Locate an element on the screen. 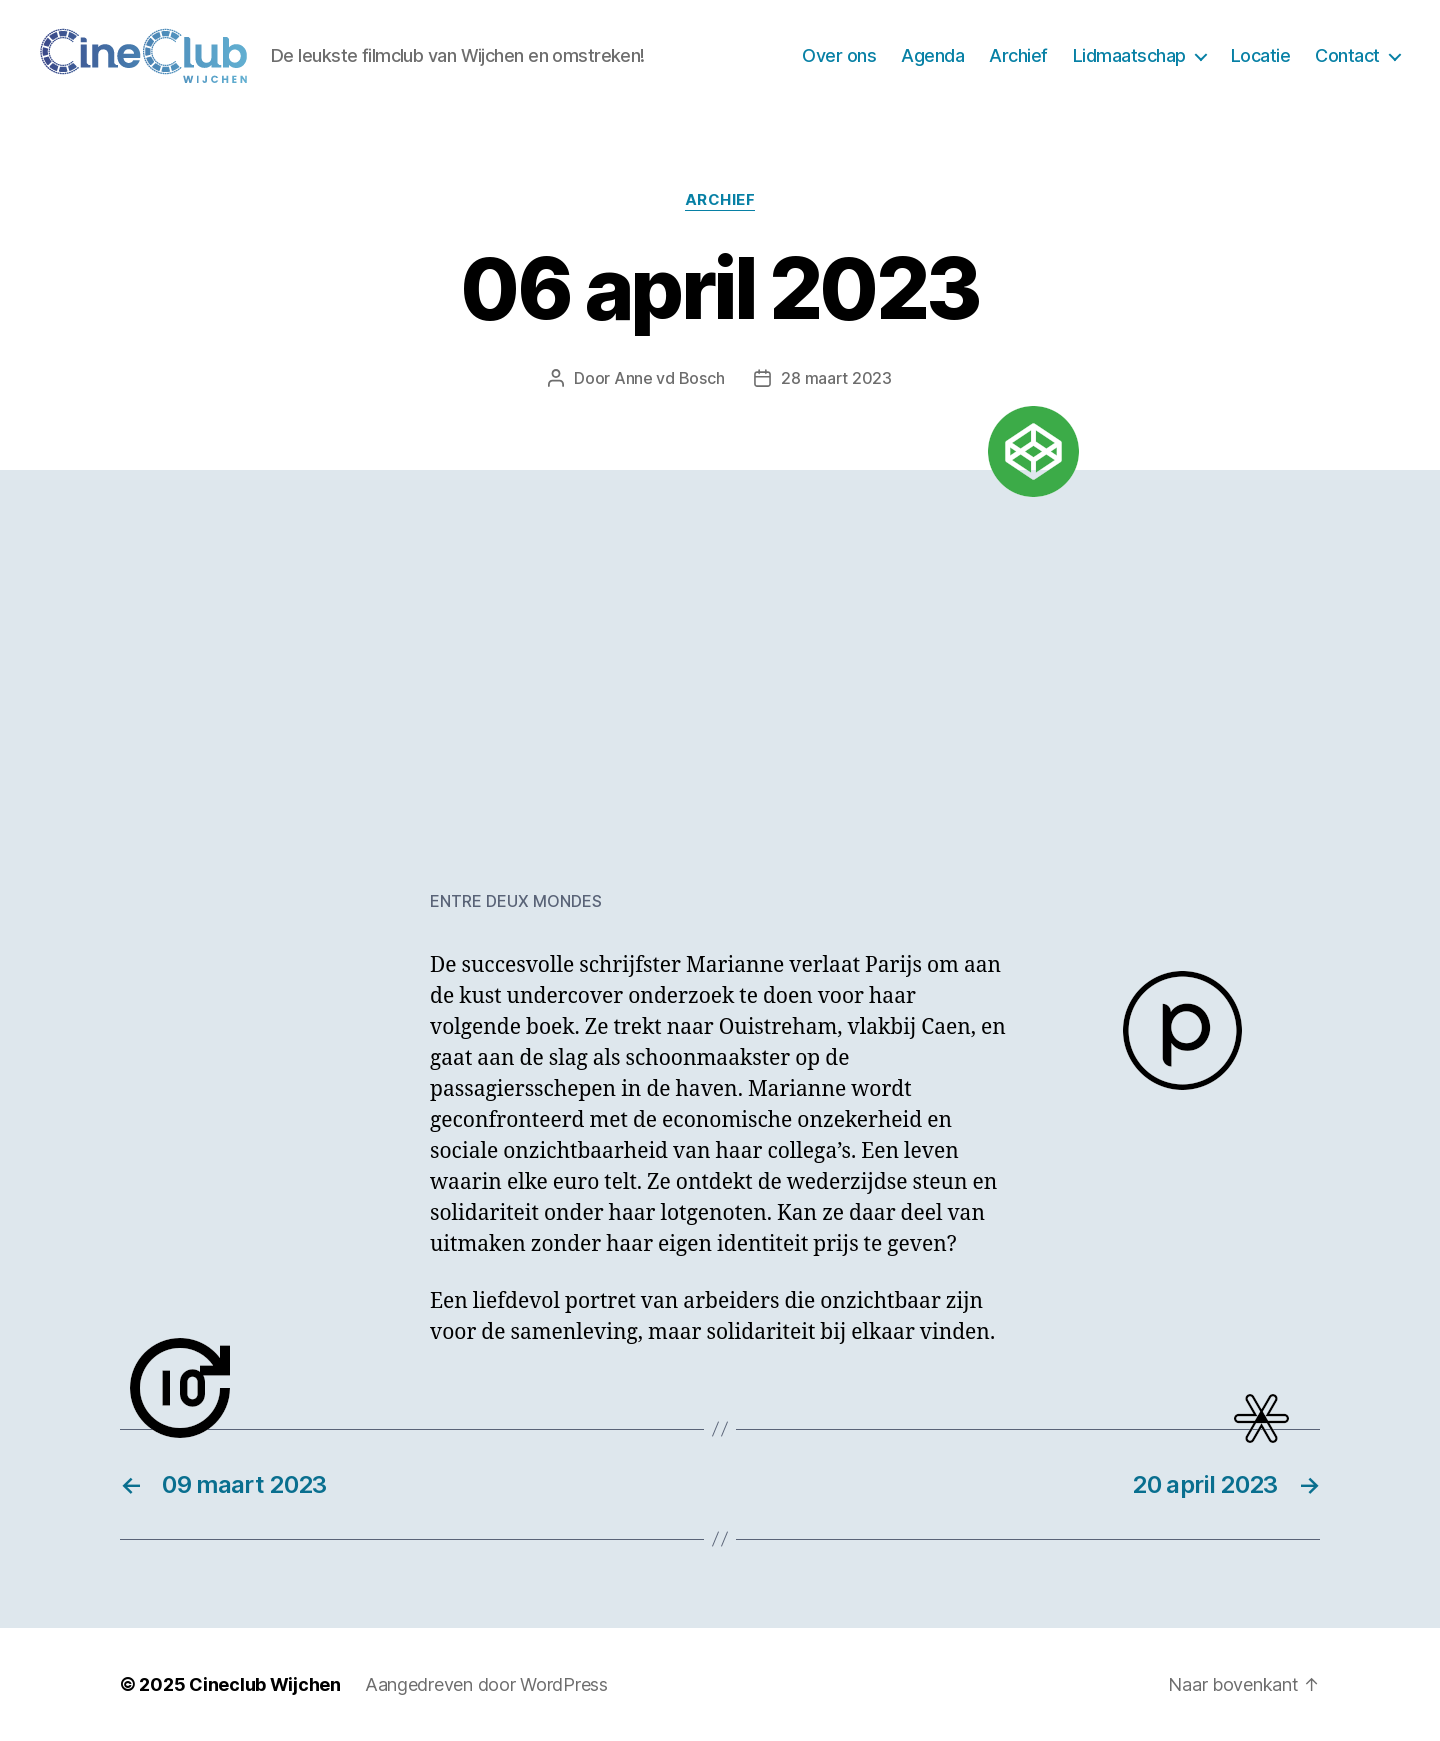 The height and width of the screenshot is (1741, 1440). skip forward 10 seconds is located at coordinates (180, 1388).